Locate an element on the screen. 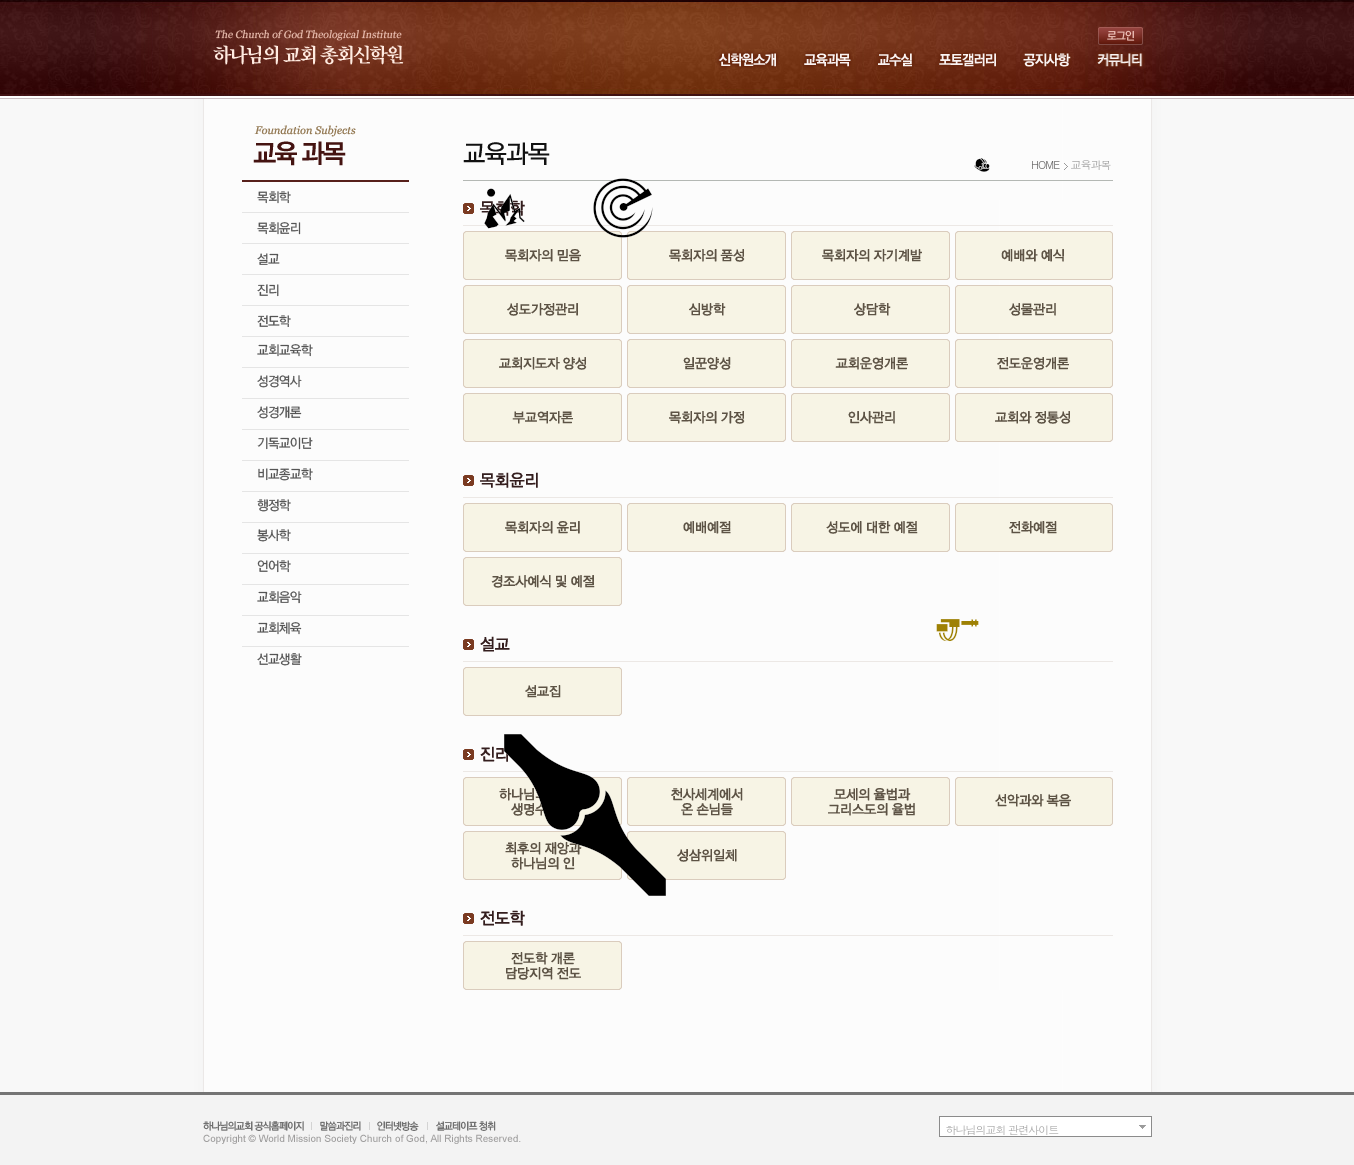 The width and height of the screenshot is (1354, 1165). mining or excavation activity in a game is located at coordinates (982, 165).